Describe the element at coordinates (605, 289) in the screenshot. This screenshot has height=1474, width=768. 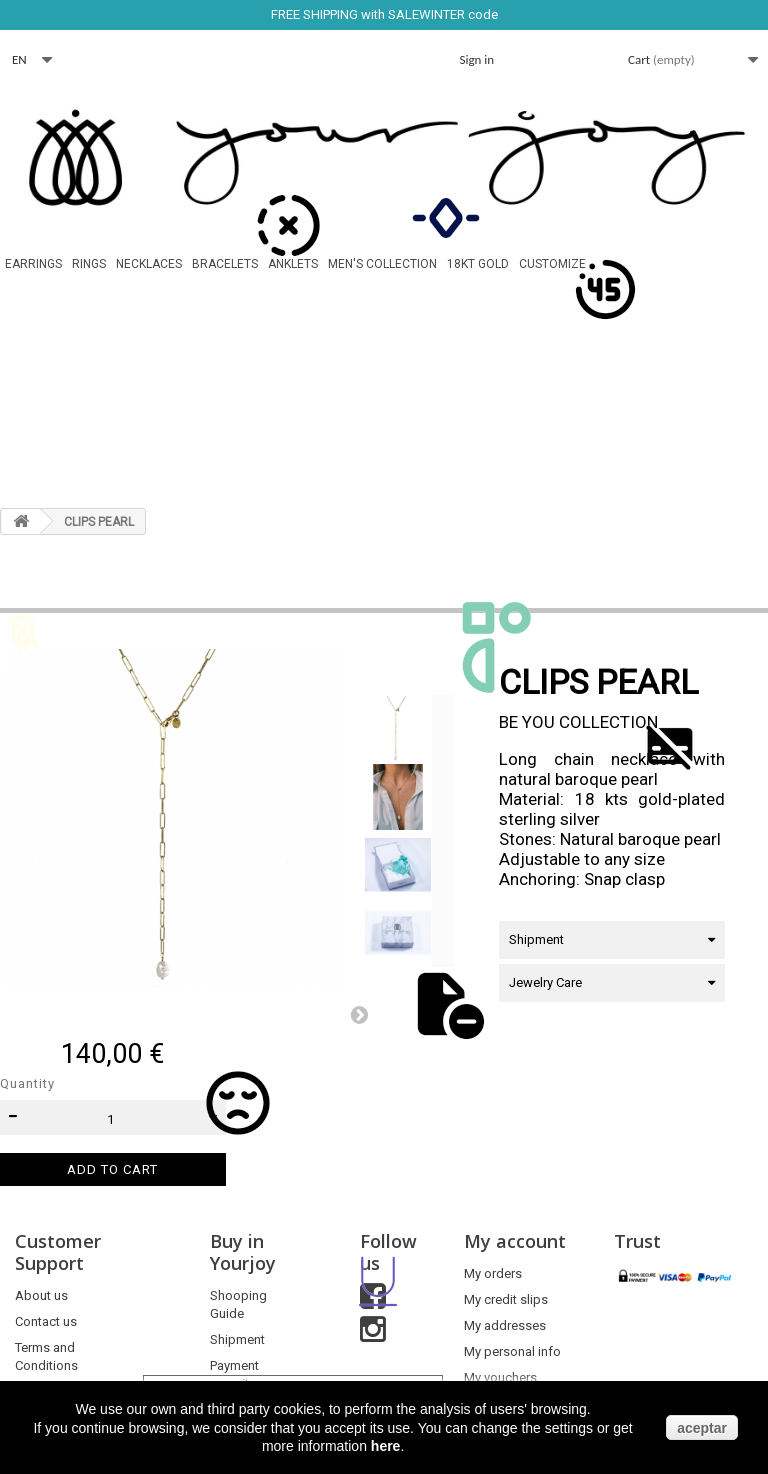
I see `set a 45-minute timer or duration` at that location.